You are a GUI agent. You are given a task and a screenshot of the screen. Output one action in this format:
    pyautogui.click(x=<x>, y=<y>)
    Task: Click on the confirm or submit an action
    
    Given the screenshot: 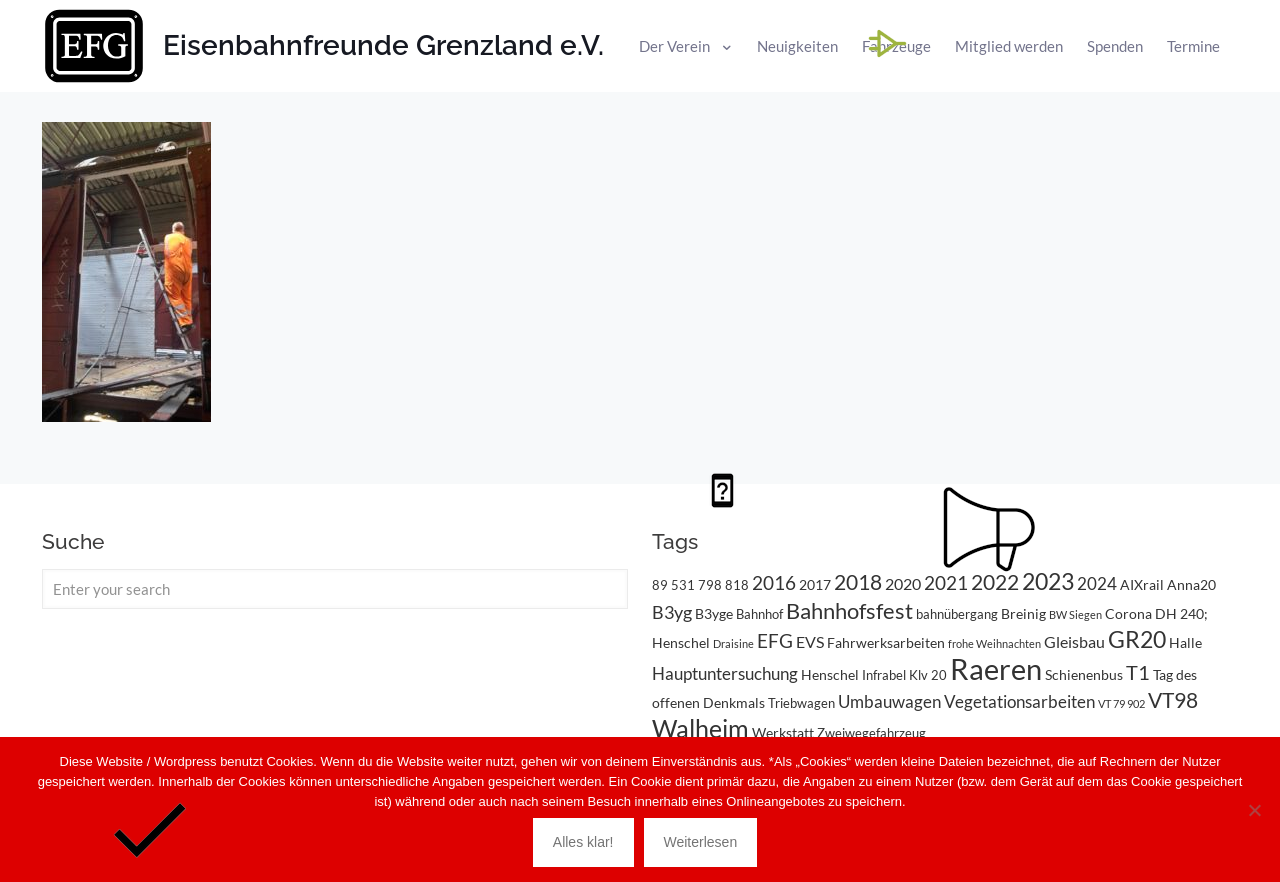 What is the action you would take?
    pyautogui.click(x=149, y=829)
    